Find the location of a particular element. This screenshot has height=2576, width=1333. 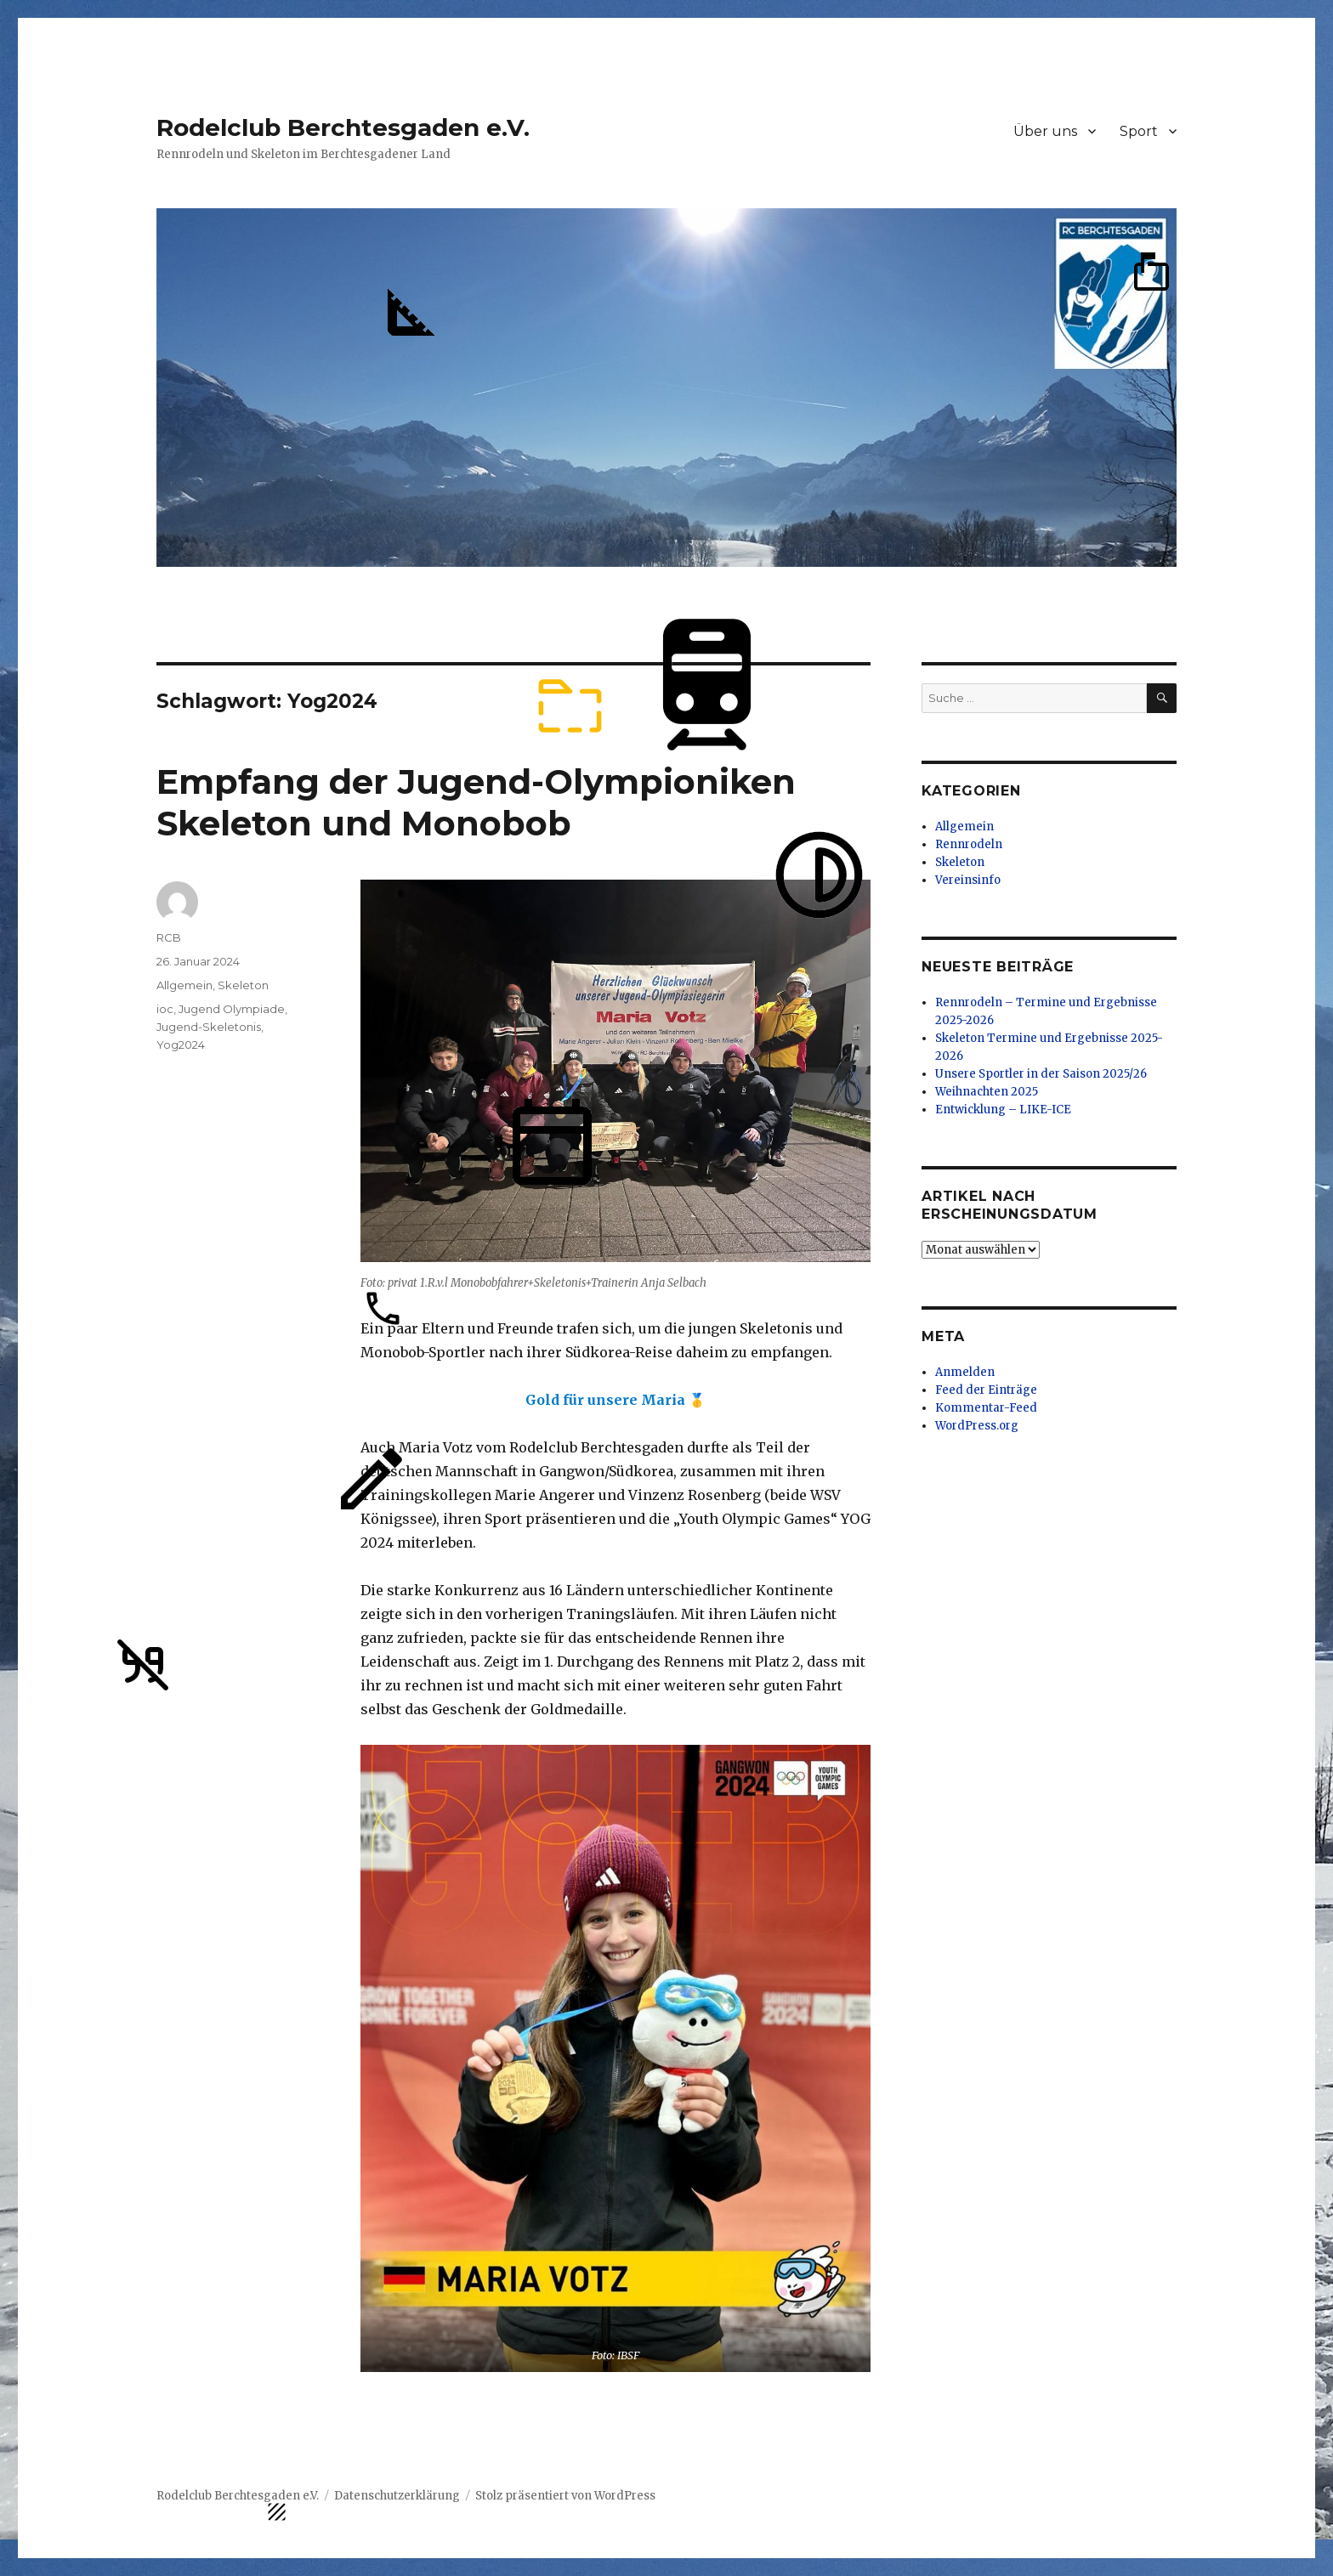

view subway or metro transit options is located at coordinates (706, 684).